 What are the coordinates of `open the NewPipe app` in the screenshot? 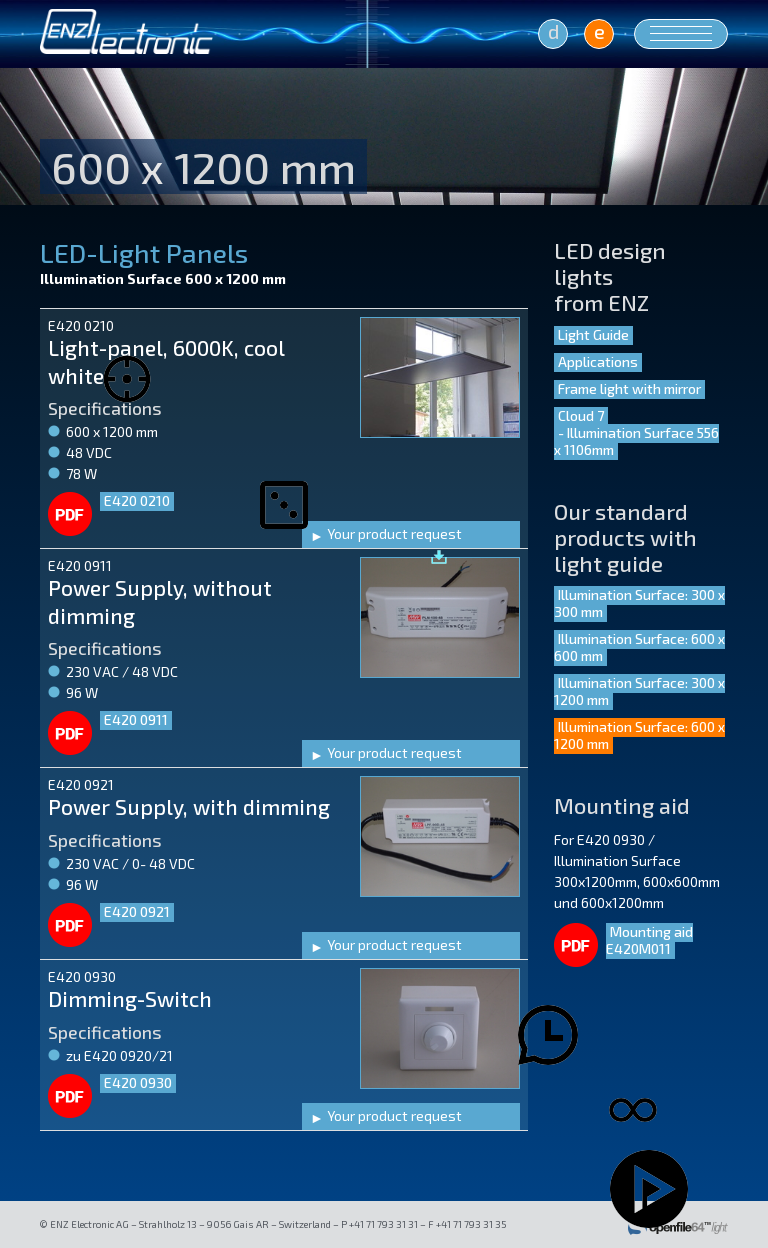 It's located at (649, 1189).